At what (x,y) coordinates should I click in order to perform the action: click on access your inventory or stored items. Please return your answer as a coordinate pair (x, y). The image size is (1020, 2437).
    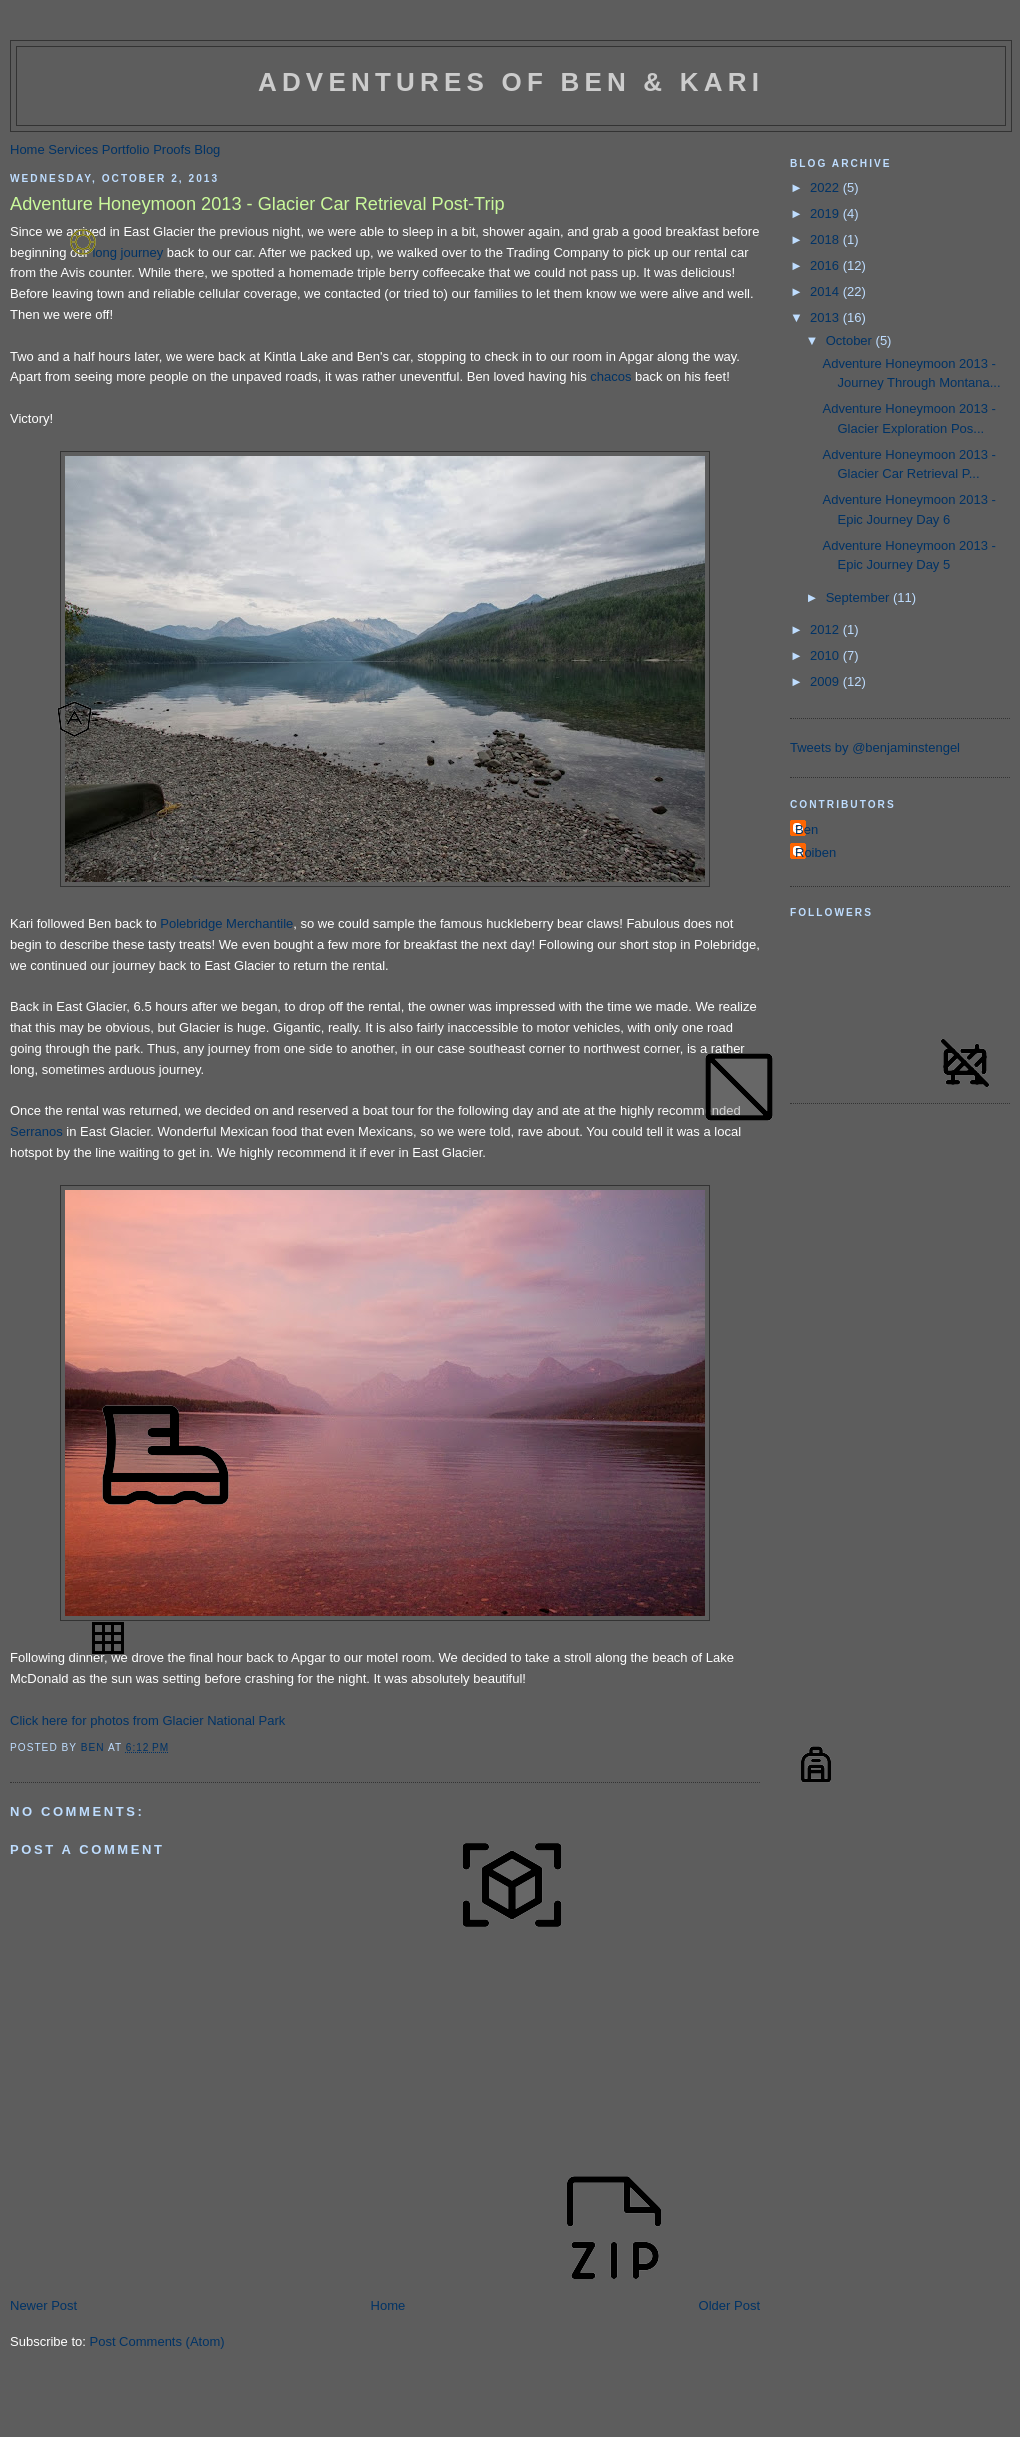
    Looking at the image, I should click on (816, 1765).